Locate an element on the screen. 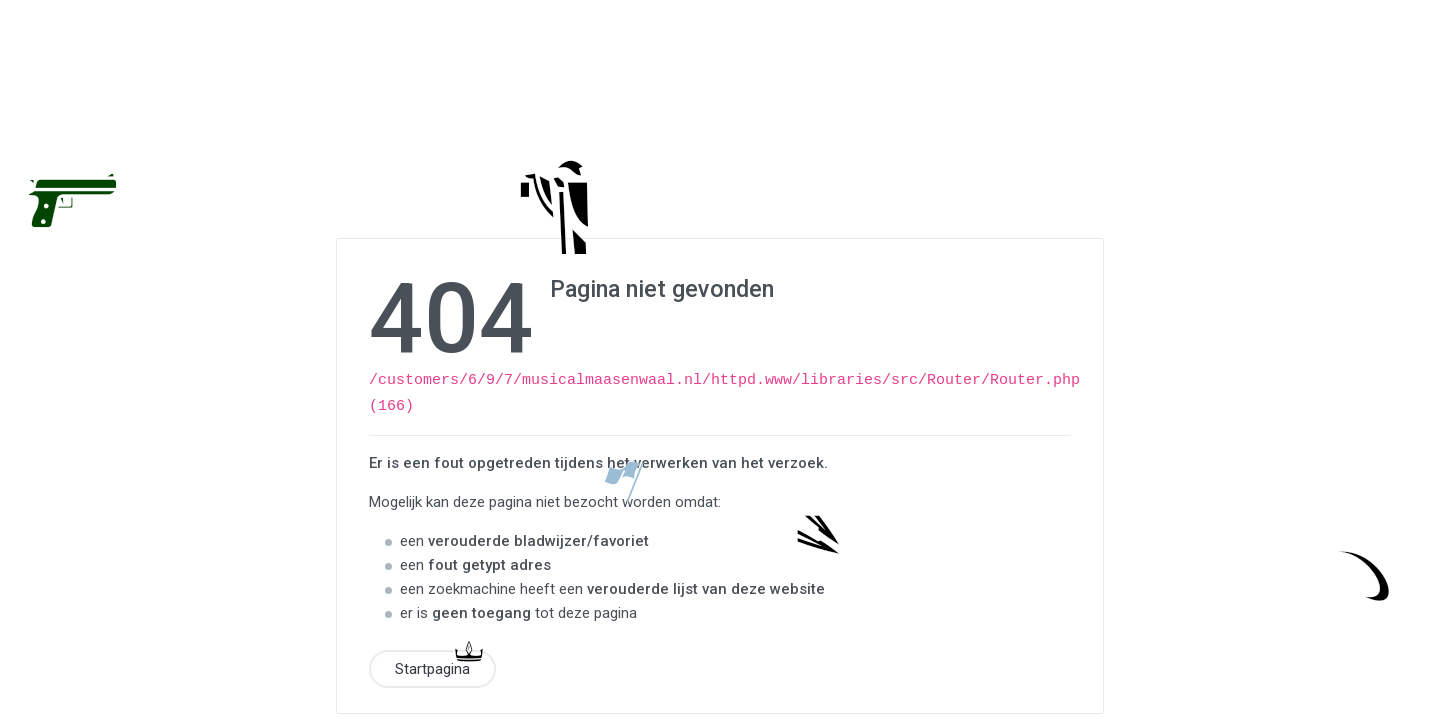 The width and height of the screenshot is (1440, 720). select pistol weapon in game is located at coordinates (72, 200).